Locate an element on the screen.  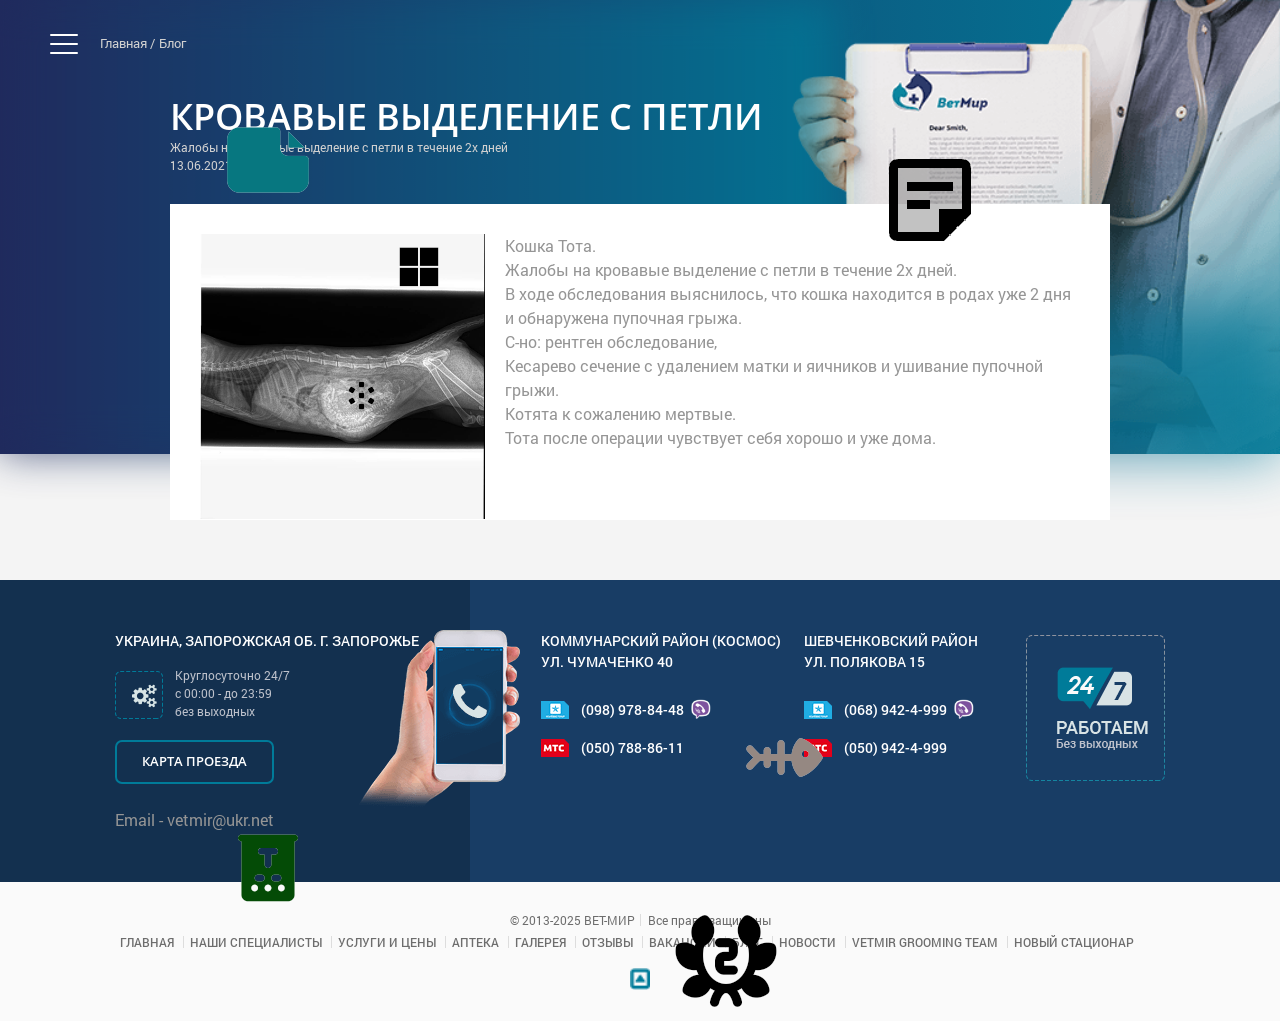
view lab results or data table is located at coordinates (268, 868).